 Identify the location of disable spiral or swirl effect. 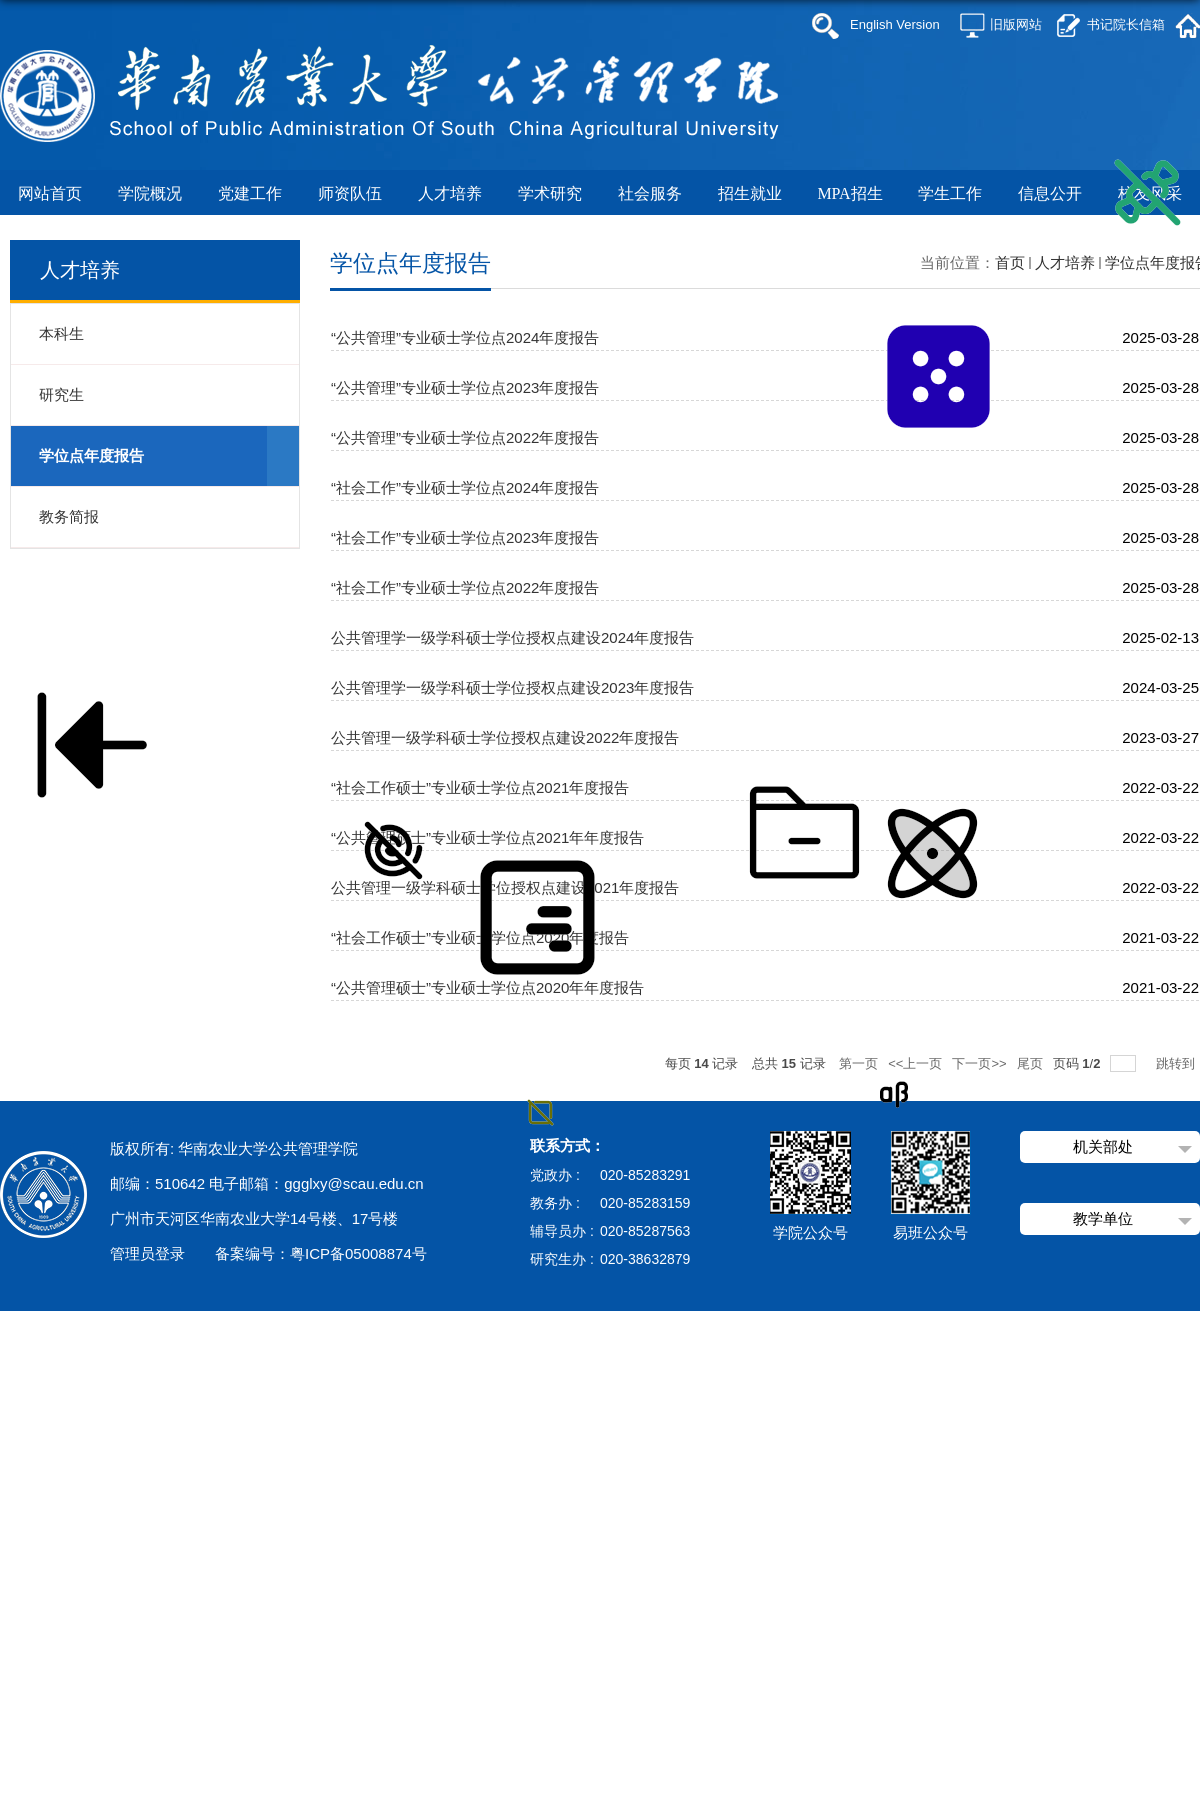
(393, 850).